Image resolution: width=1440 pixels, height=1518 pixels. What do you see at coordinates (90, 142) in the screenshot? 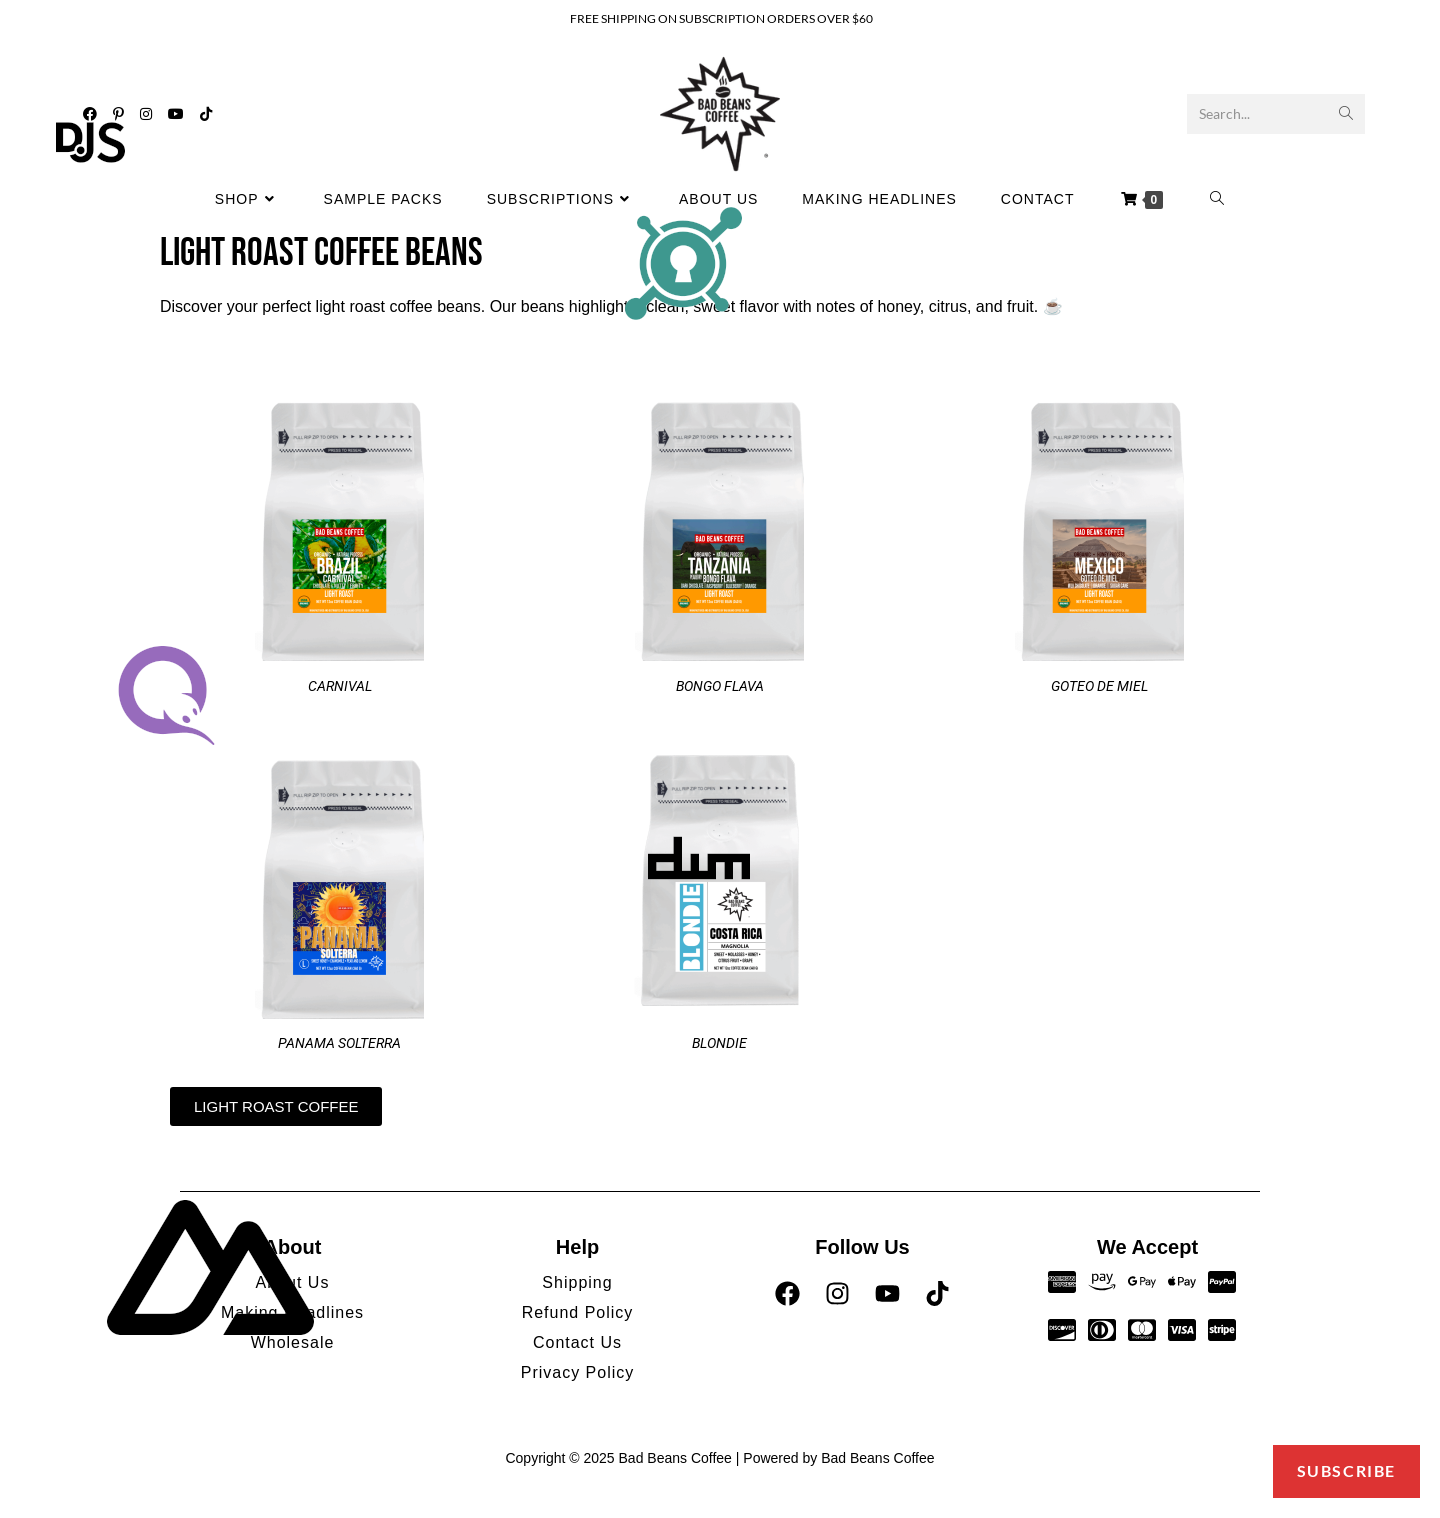
I see `discord.js library or project branding` at bounding box center [90, 142].